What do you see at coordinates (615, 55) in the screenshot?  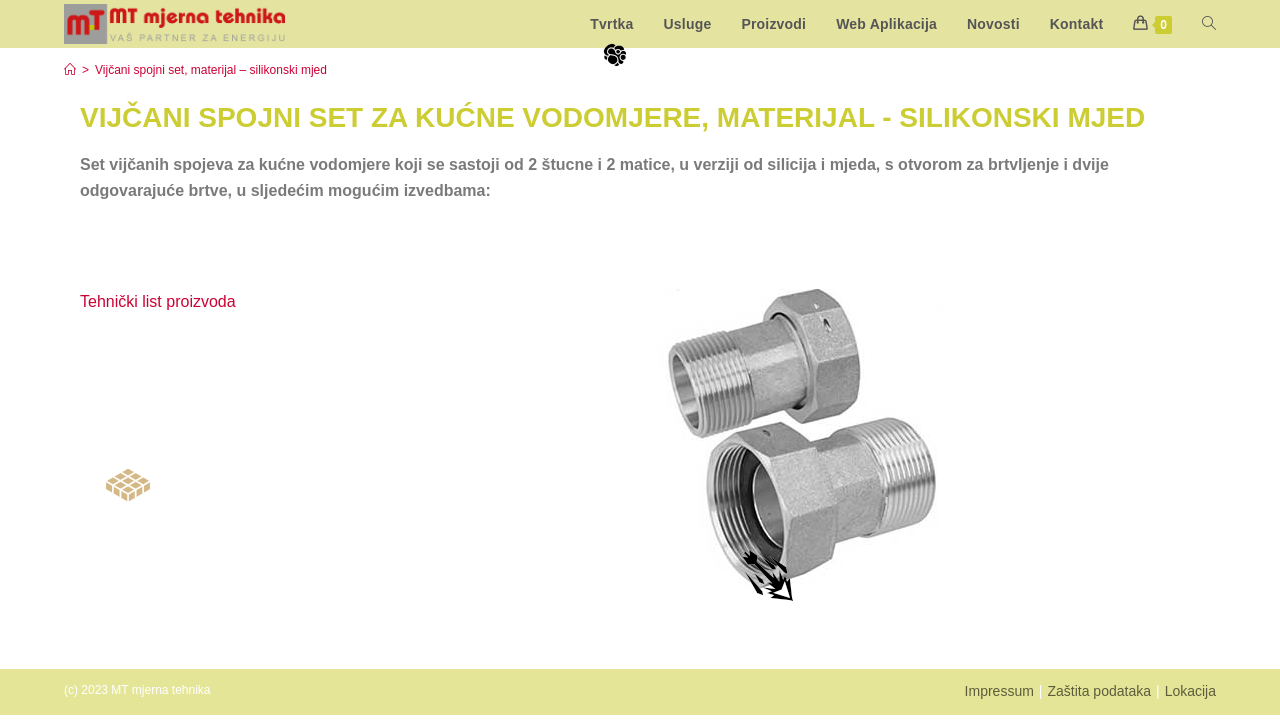 I see `indicates an organic or biological enemy type` at bounding box center [615, 55].